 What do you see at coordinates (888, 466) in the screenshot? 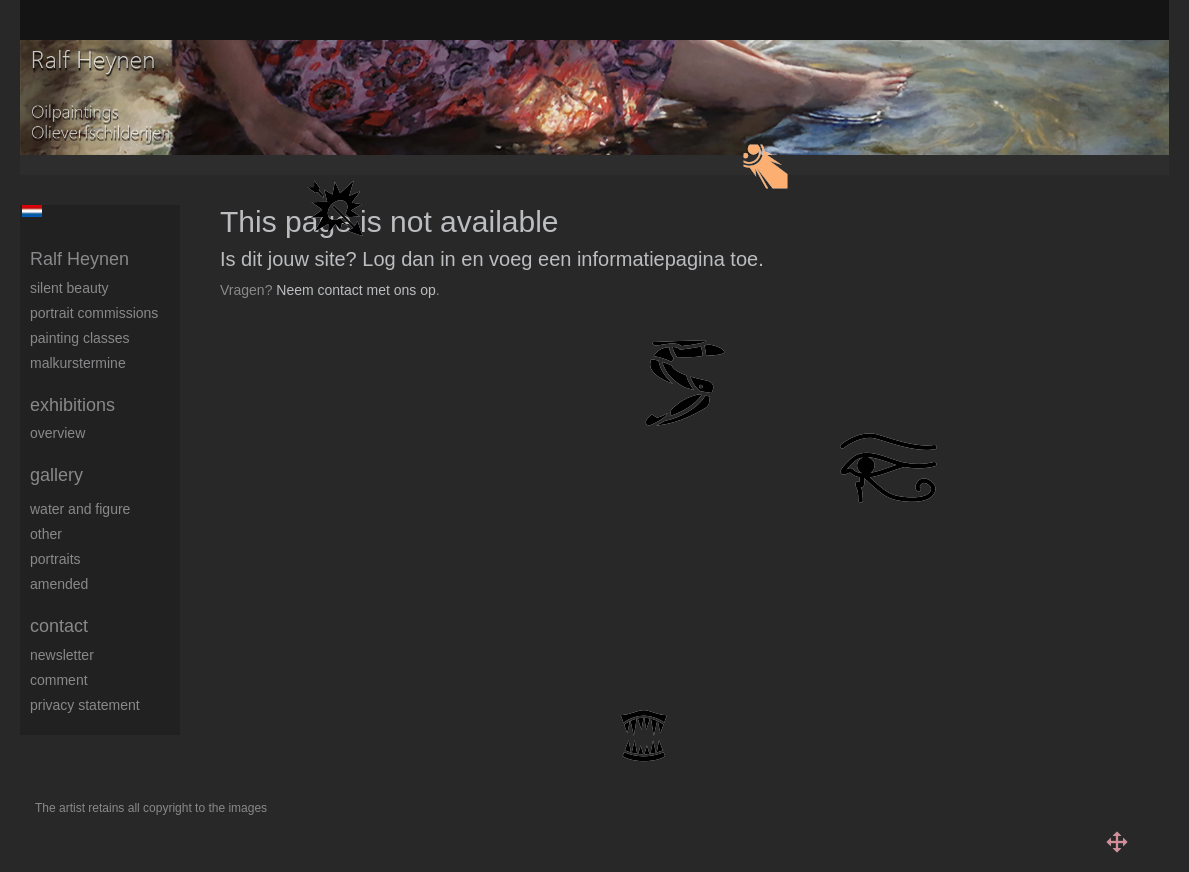
I see `access Egyptian or mythology-themed content` at bounding box center [888, 466].